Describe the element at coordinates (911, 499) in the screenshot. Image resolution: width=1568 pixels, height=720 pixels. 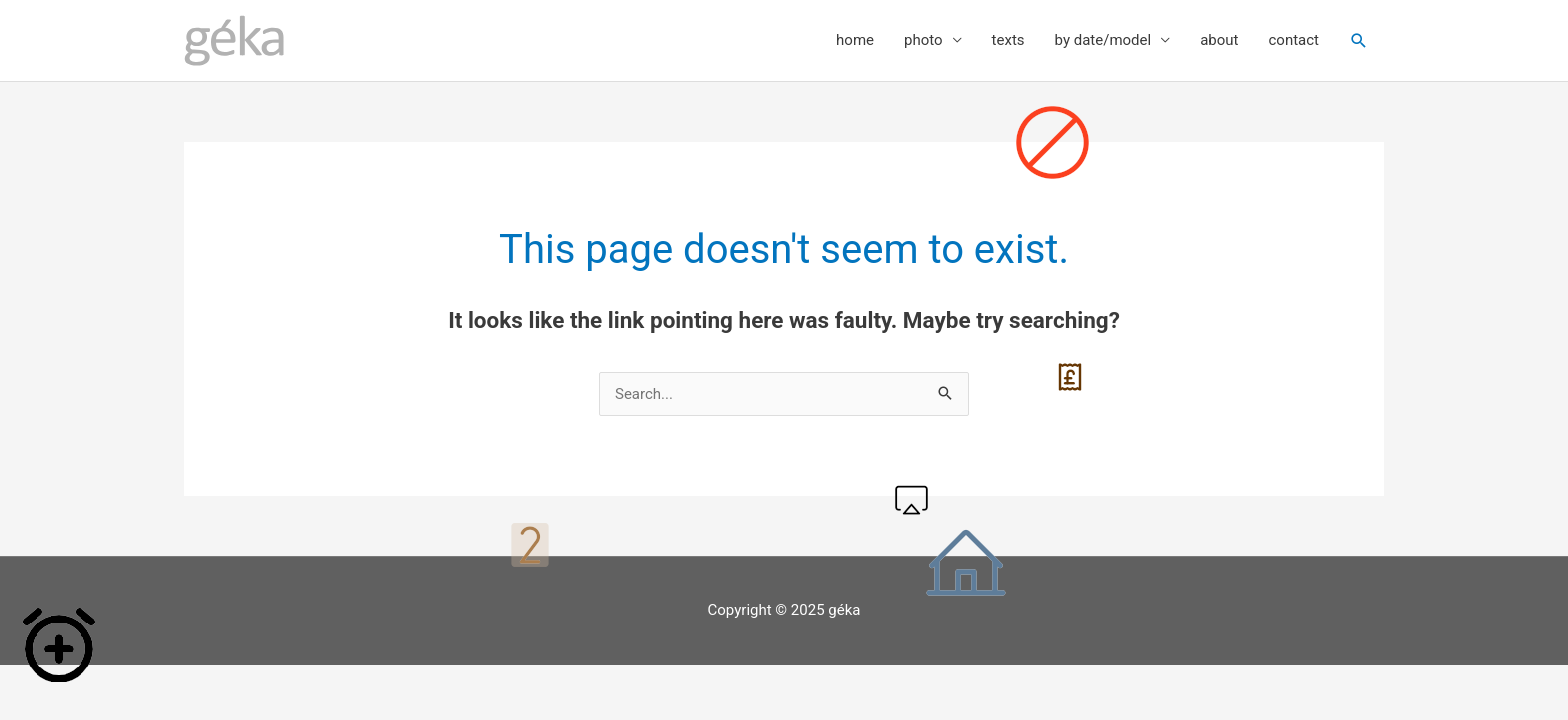
I see `stream content to an external display` at that location.